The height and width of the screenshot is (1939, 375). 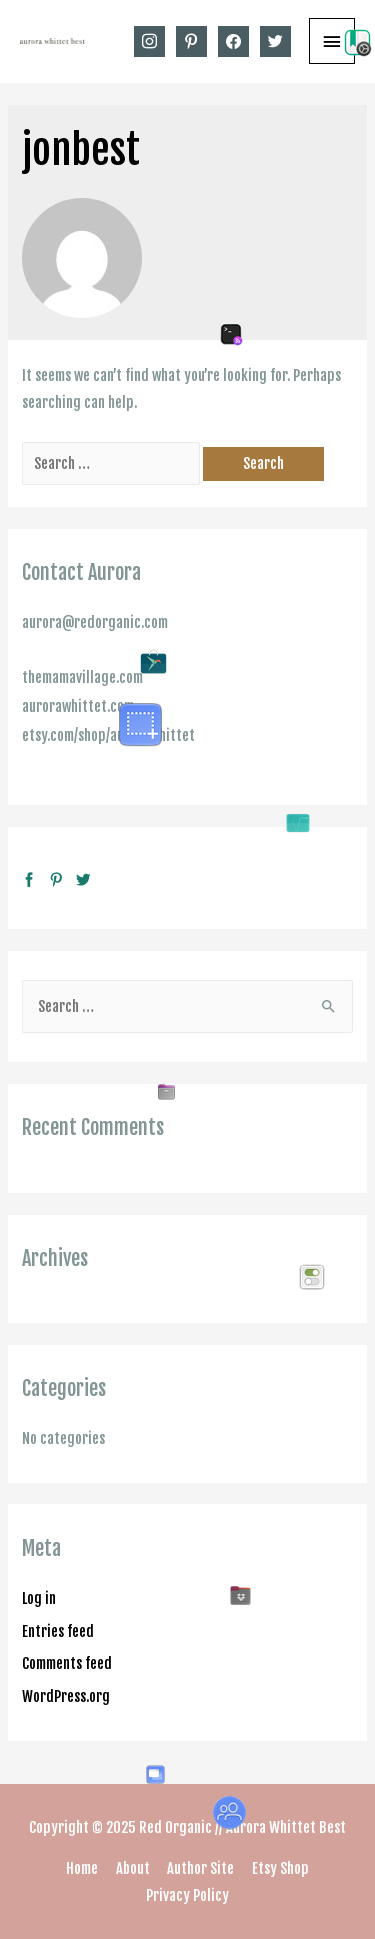 I want to click on open SecureCRT terminal emulator app, so click(x=231, y=334).